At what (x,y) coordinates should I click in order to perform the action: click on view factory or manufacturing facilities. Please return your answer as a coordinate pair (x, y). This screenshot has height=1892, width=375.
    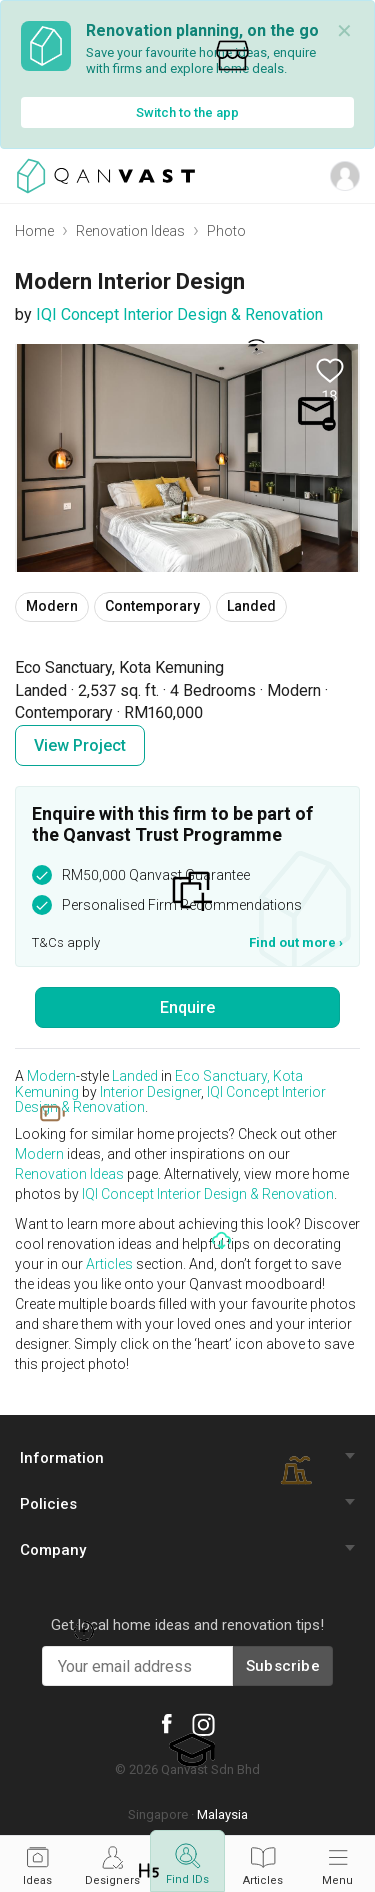
    Looking at the image, I should click on (295, 1469).